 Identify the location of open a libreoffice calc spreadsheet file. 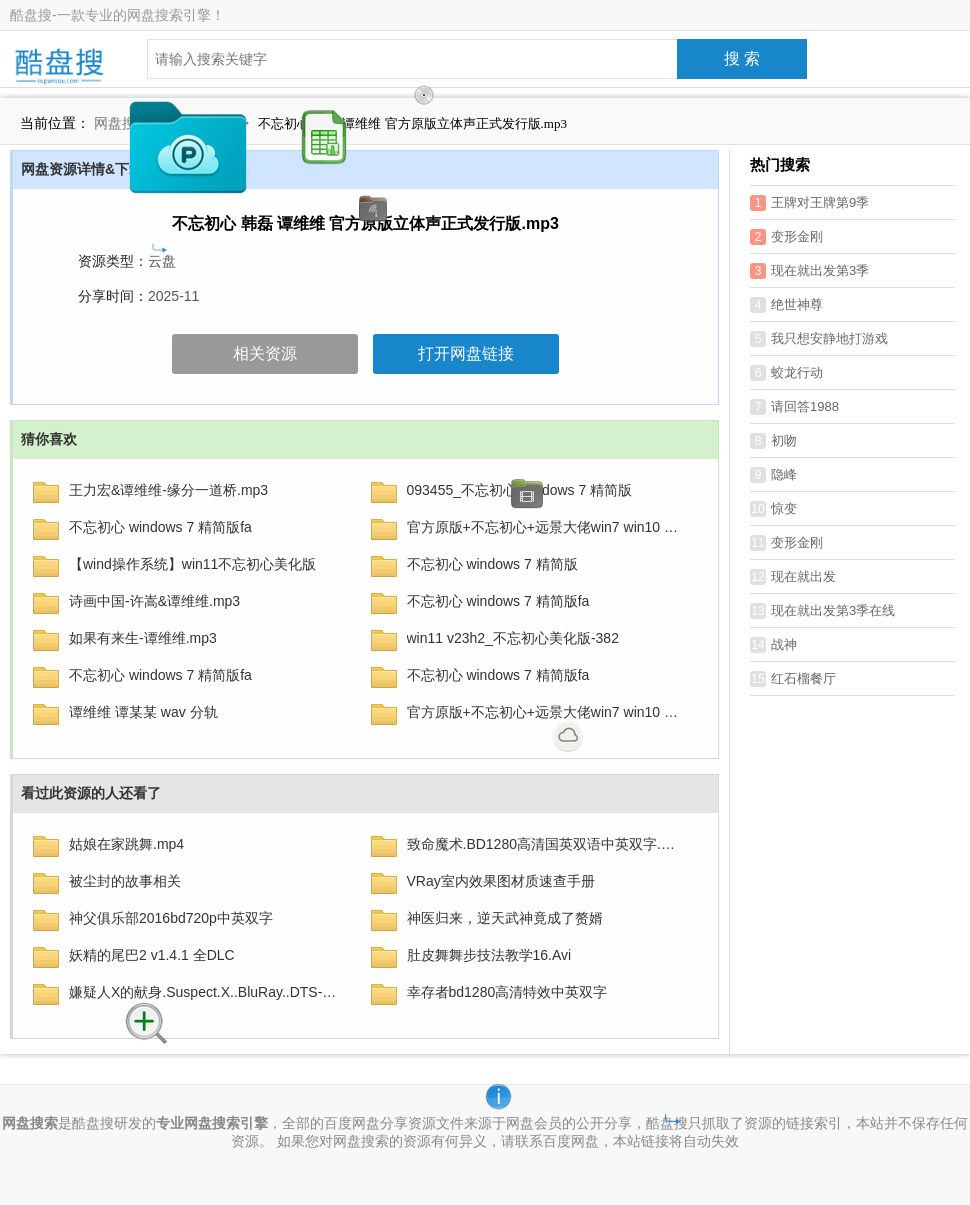
(324, 137).